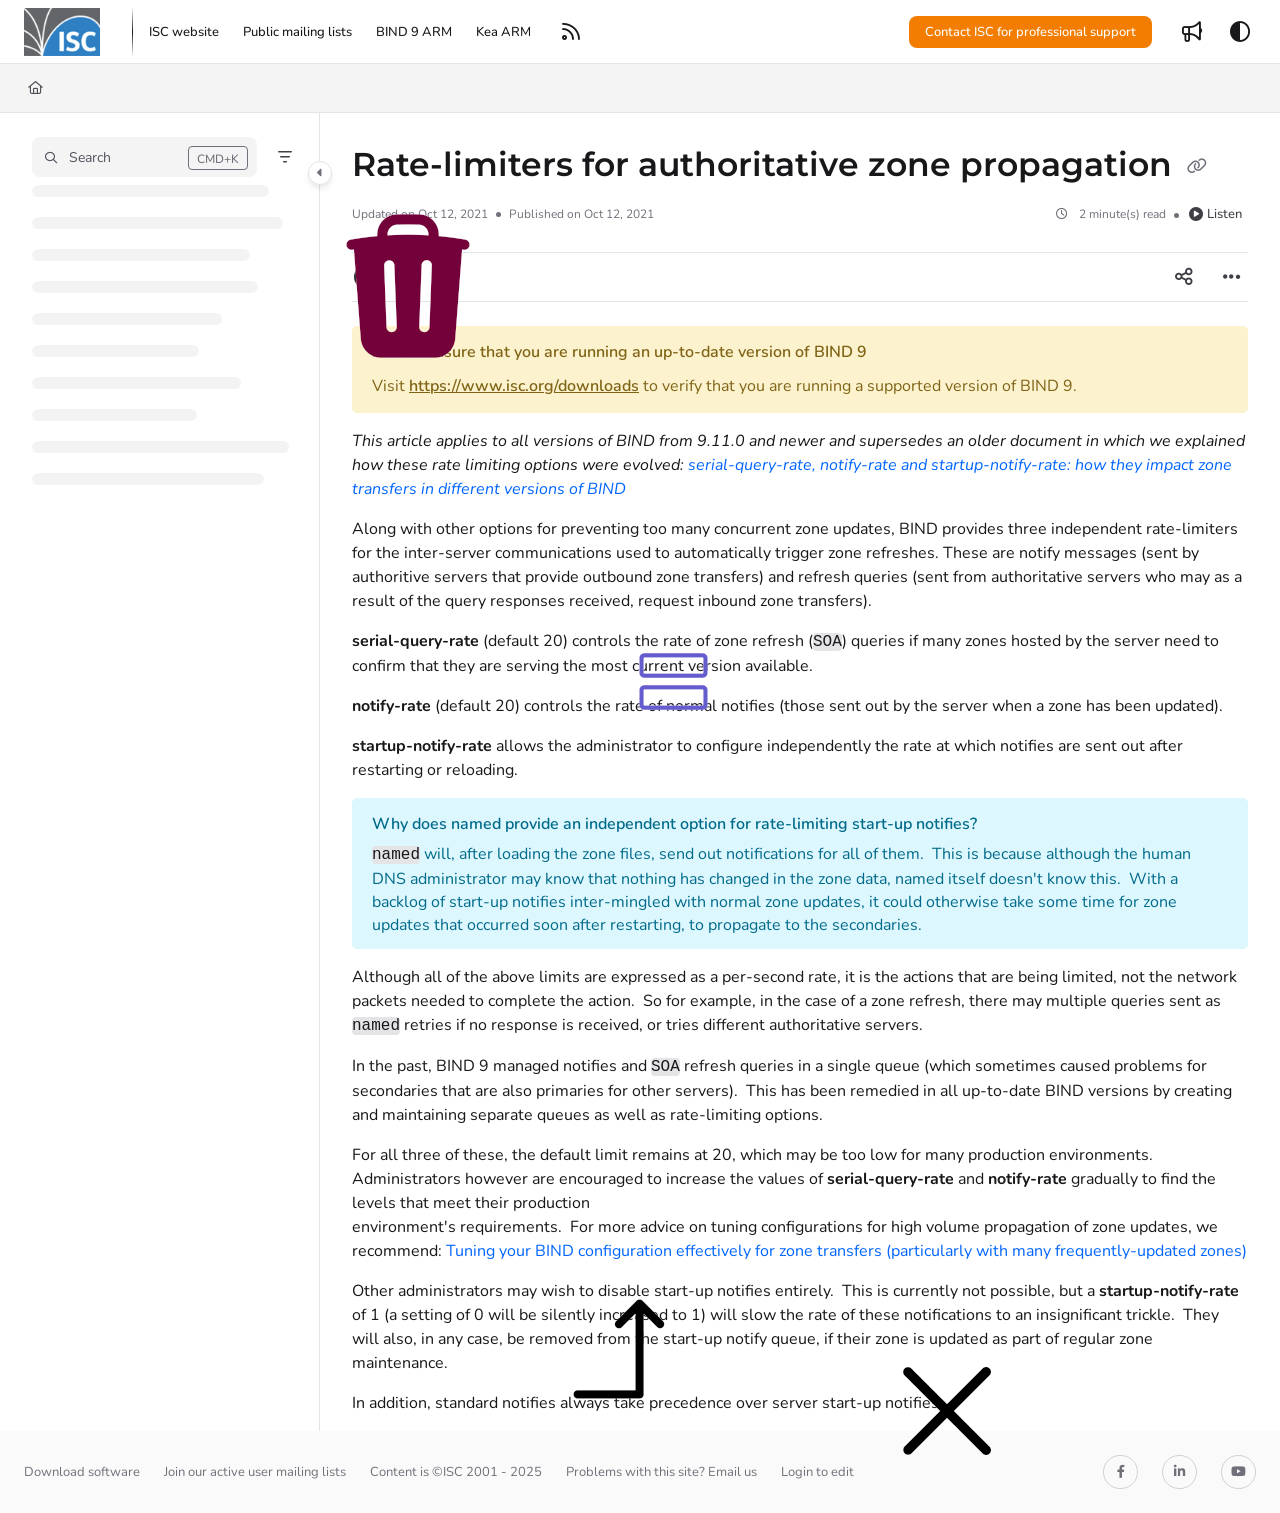 The image size is (1280, 1513). What do you see at coordinates (619, 1349) in the screenshot?
I see `turn right then continue upward` at bounding box center [619, 1349].